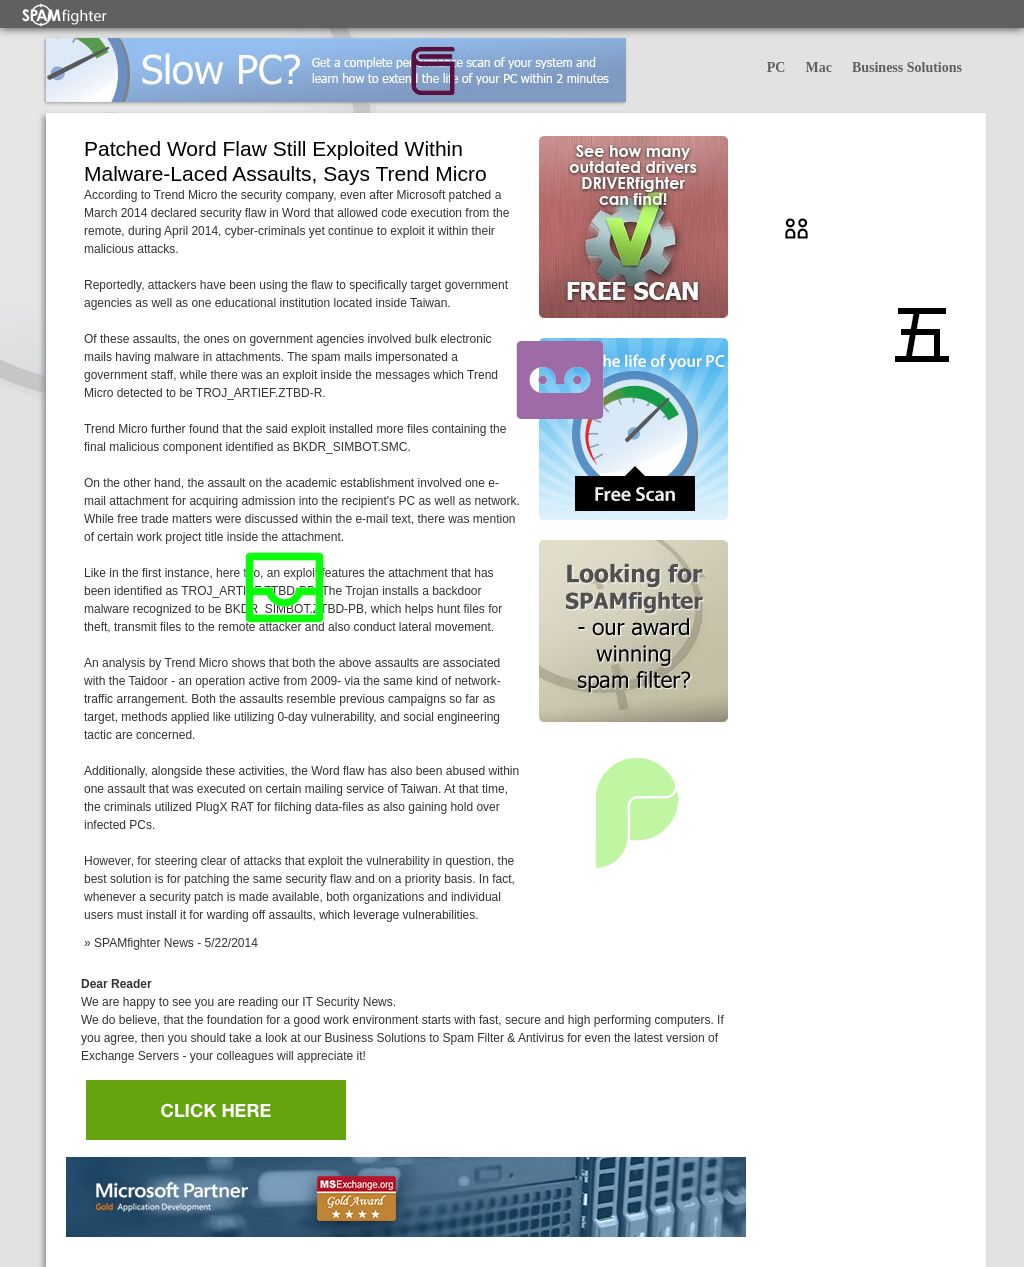 This screenshot has width=1024, height=1267. What do you see at coordinates (284, 587) in the screenshot?
I see `view your inbox` at bounding box center [284, 587].